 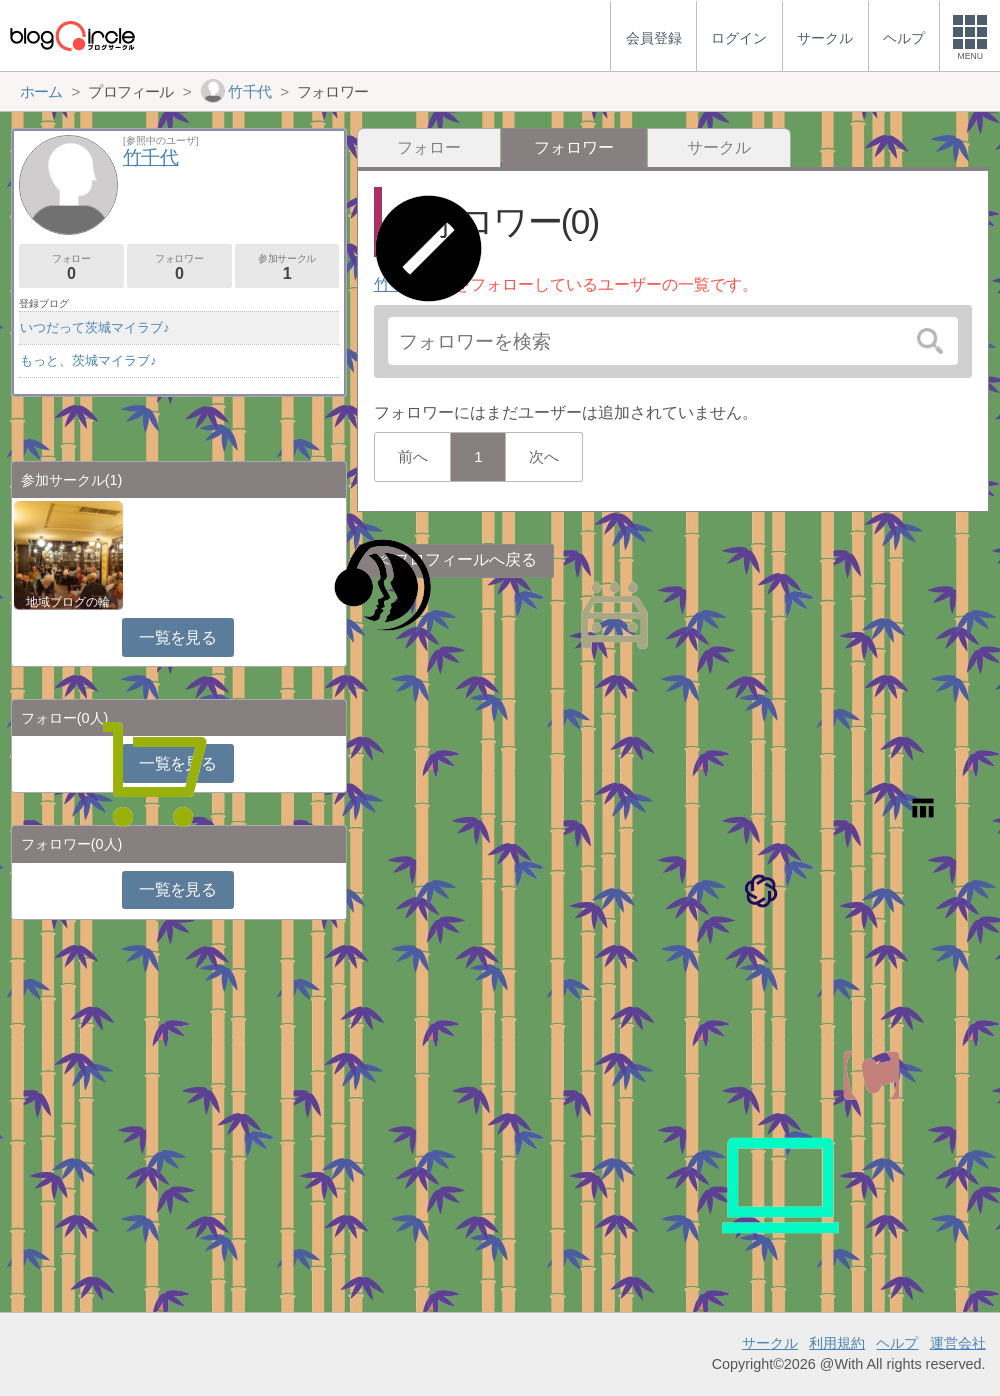 What do you see at coordinates (383, 585) in the screenshot?
I see `open teamspeak voice chat application` at bounding box center [383, 585].